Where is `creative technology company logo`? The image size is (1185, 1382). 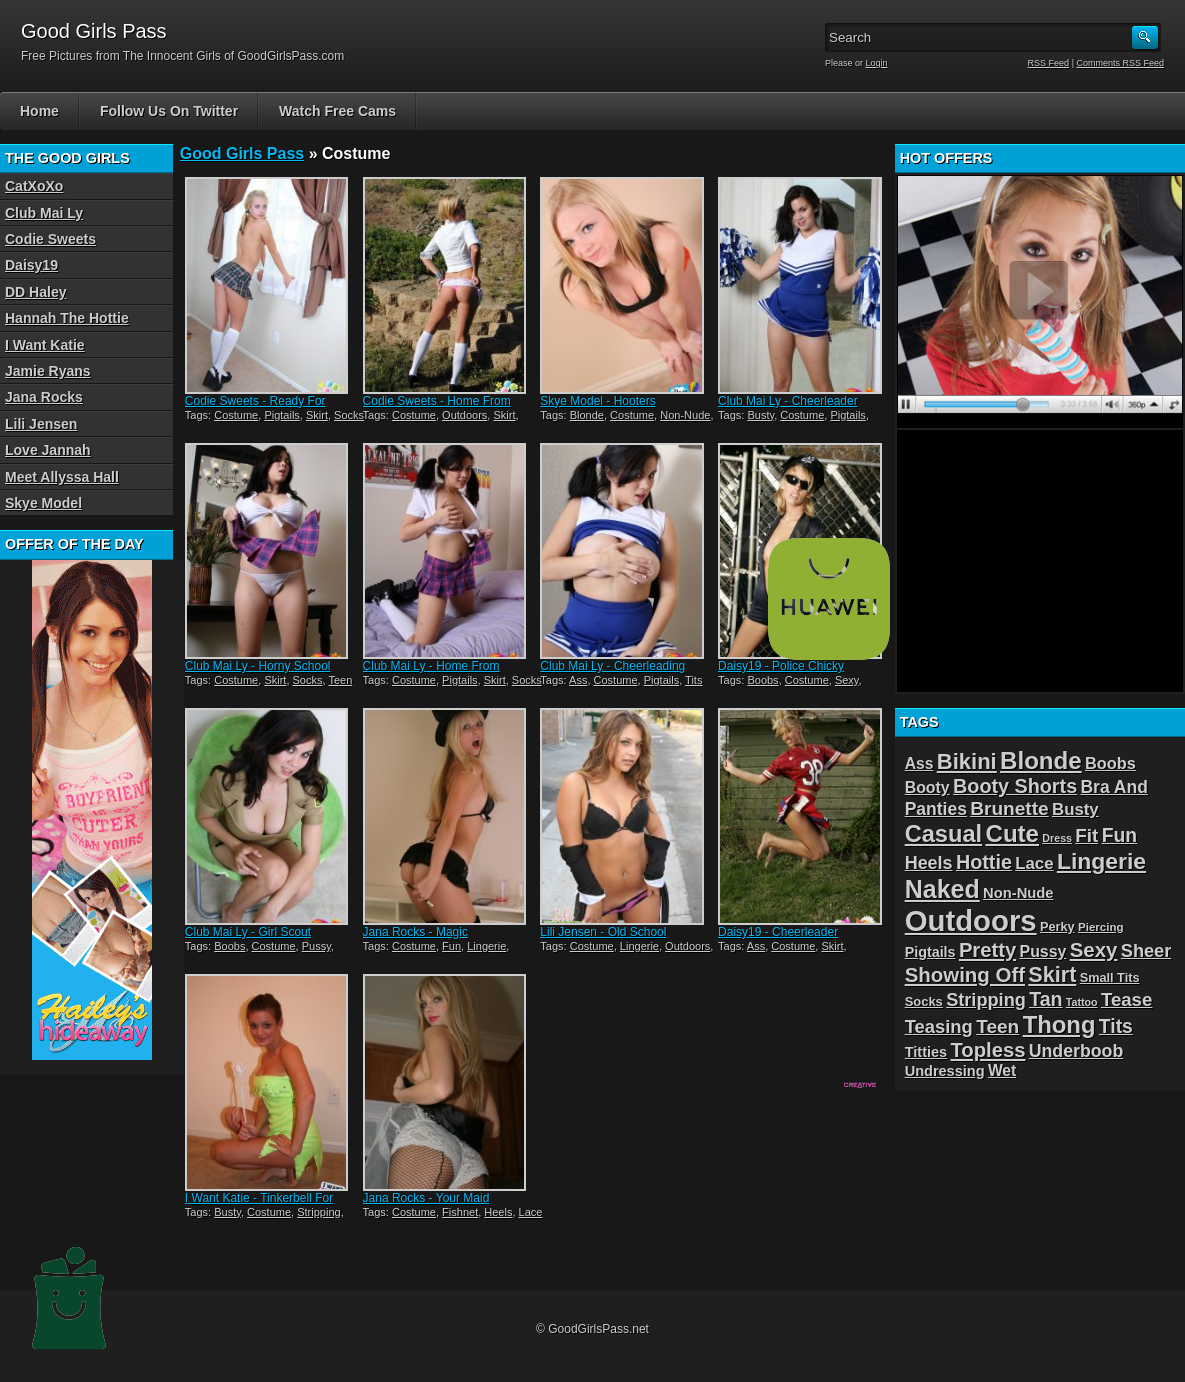
creative technology company logo is located at coordinates (860, 1085).